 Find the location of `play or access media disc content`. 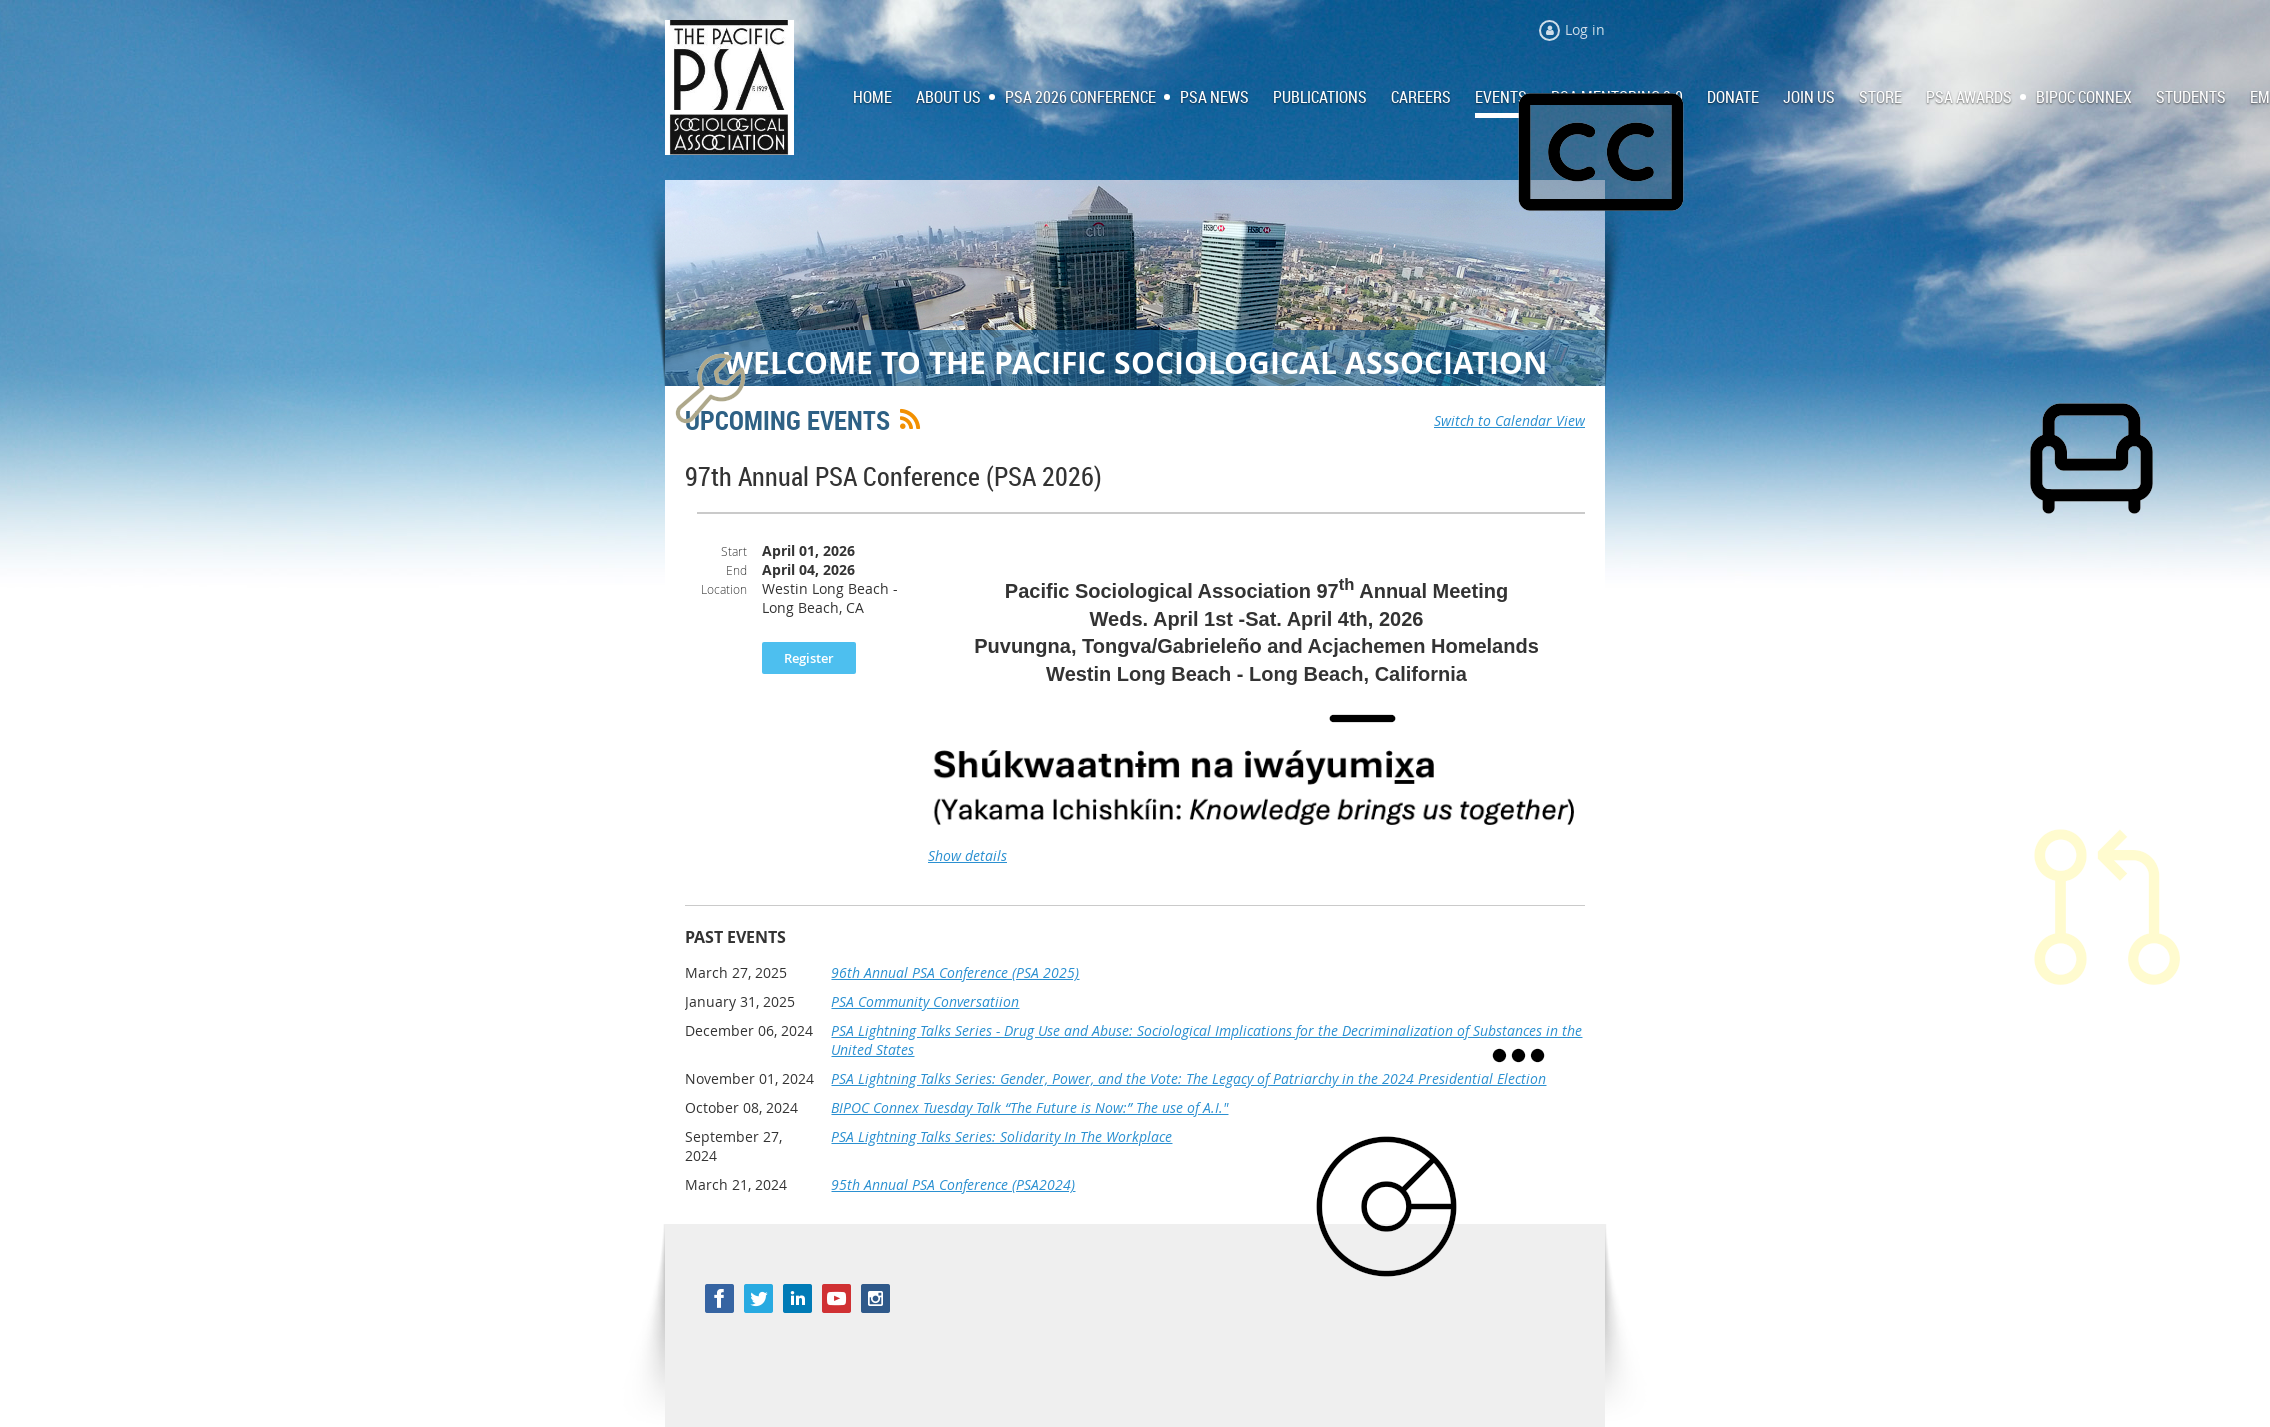

play or access media disc content is located at coordinates (1386, 1206).